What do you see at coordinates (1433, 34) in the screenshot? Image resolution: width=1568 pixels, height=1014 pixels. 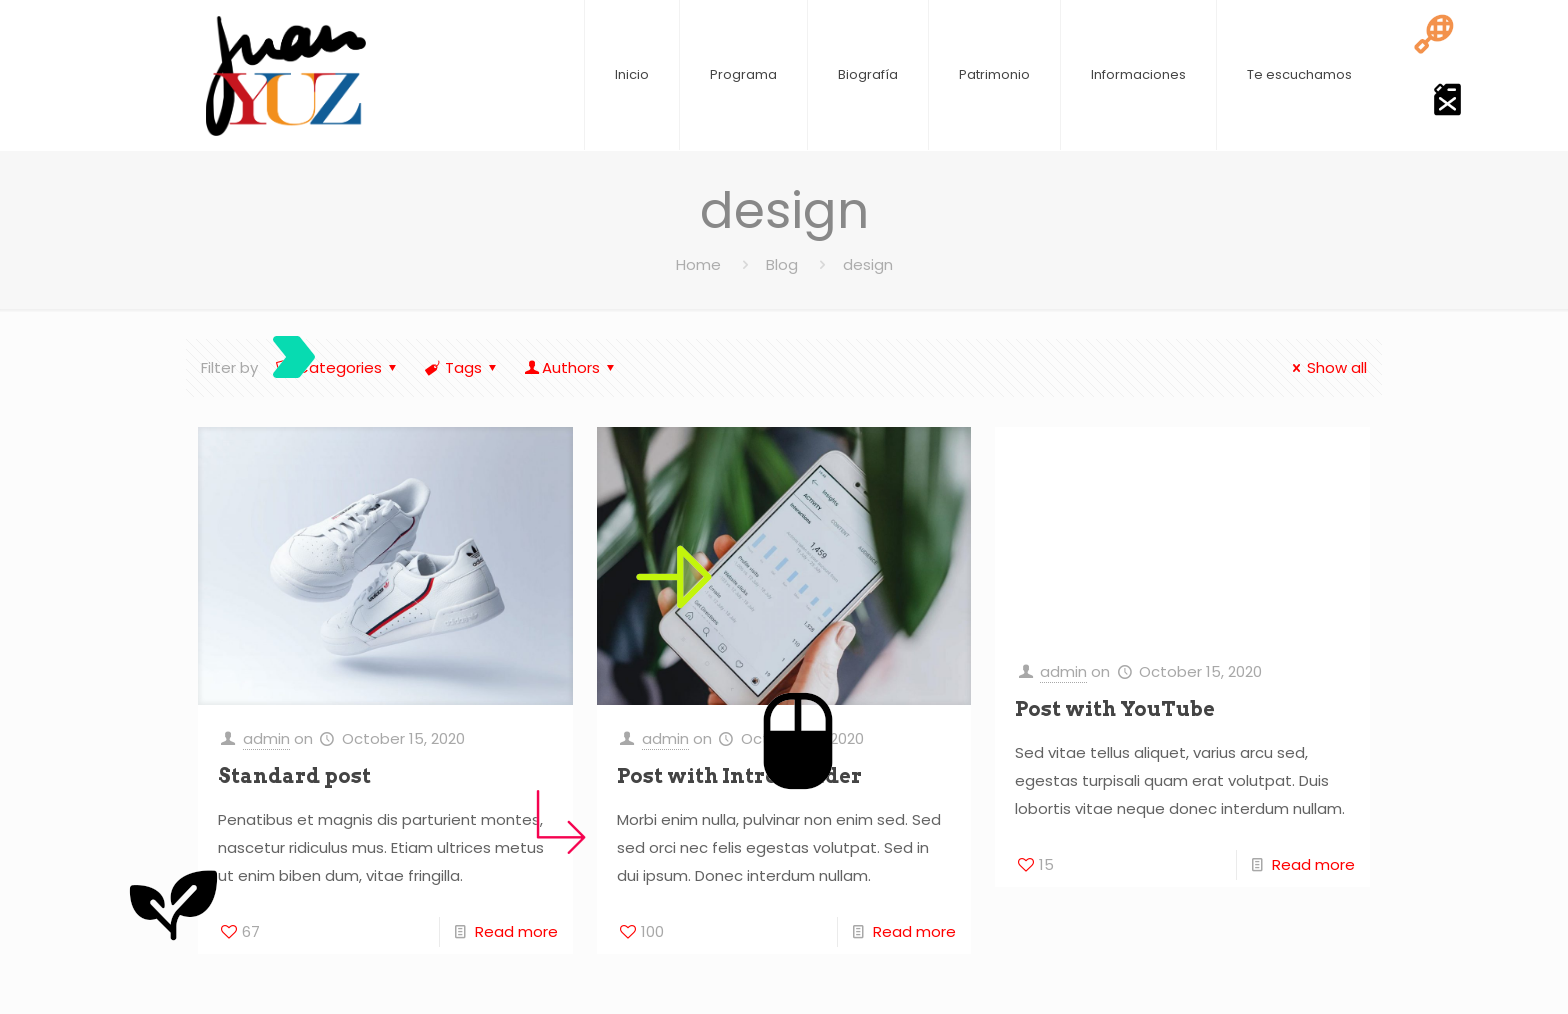 I see `access tennis or racquet sports features` at bounding box center [1433, 34].